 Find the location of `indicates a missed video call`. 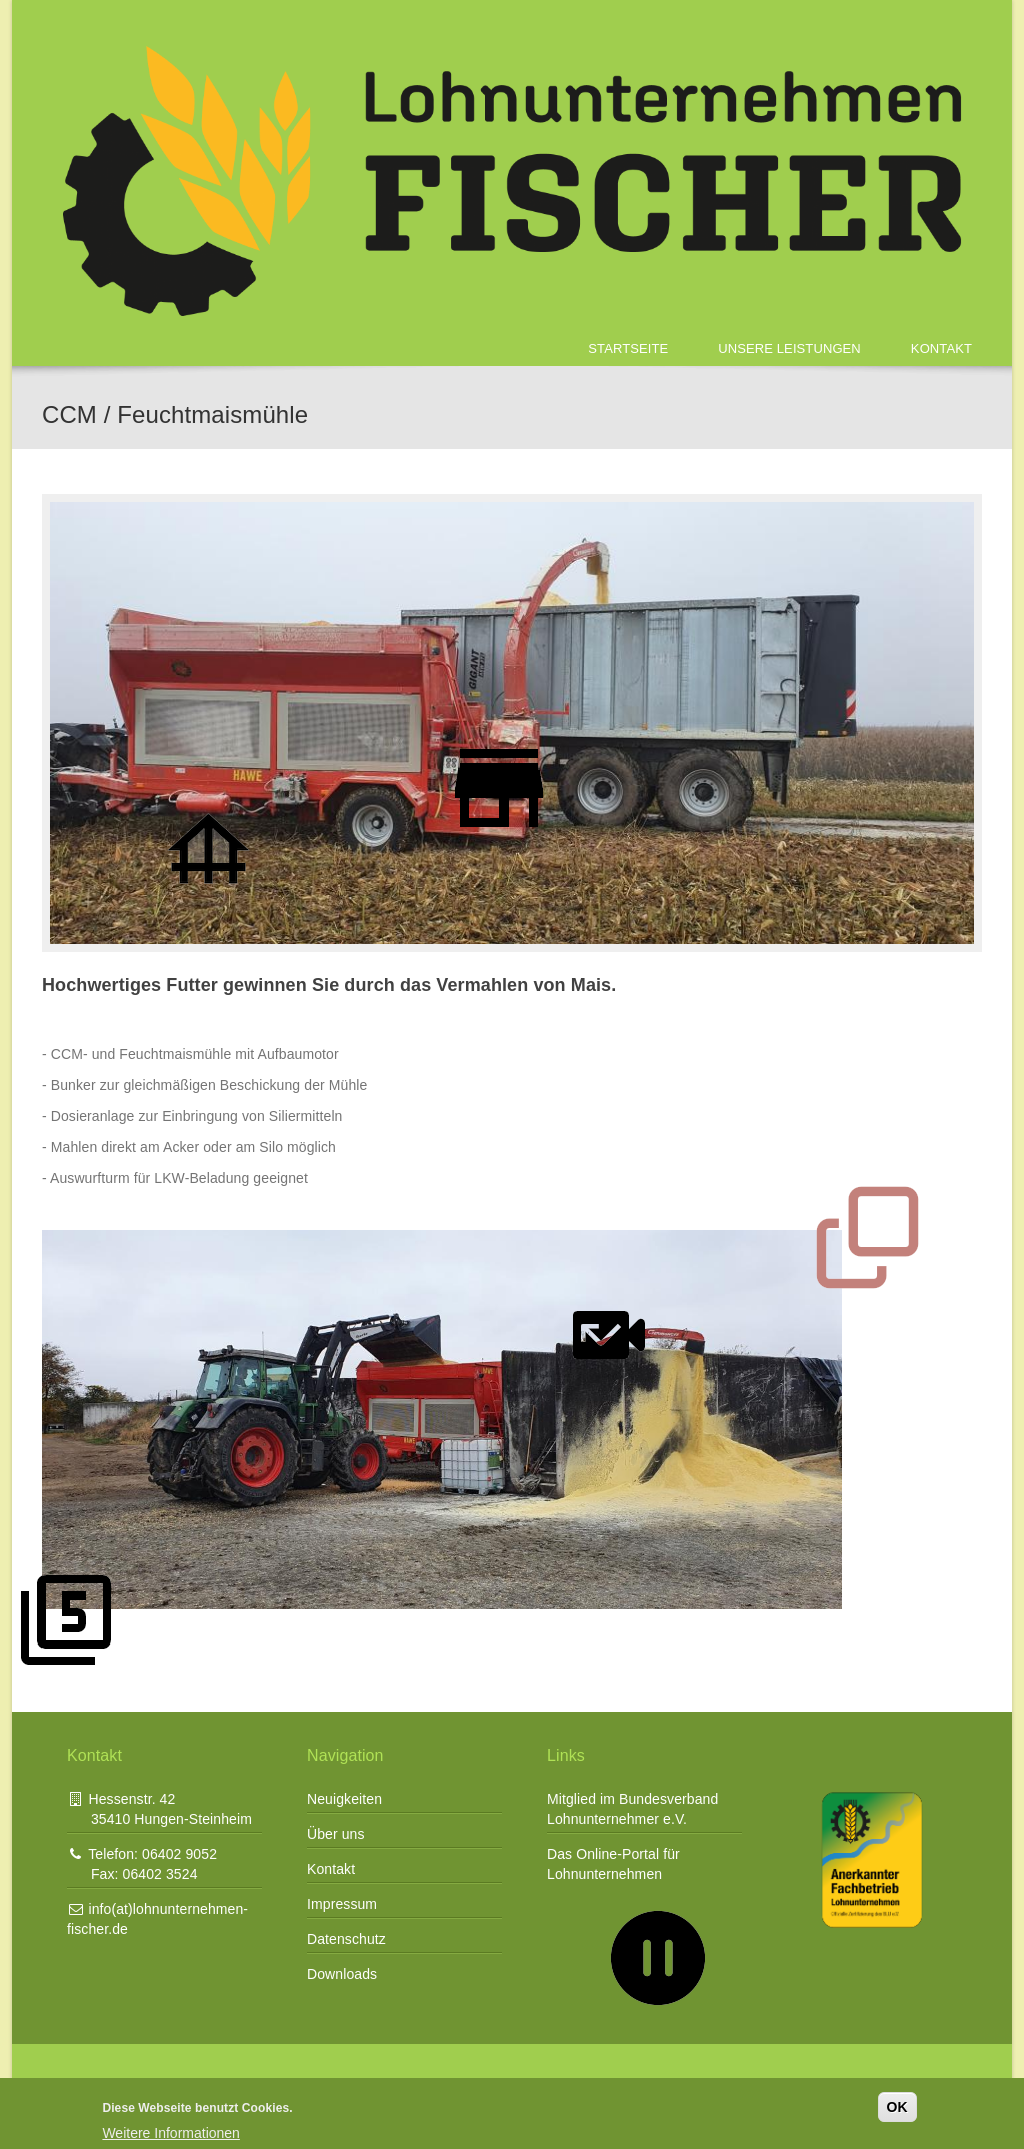

indicates a missed video call is located at coordinates (609, 1335).